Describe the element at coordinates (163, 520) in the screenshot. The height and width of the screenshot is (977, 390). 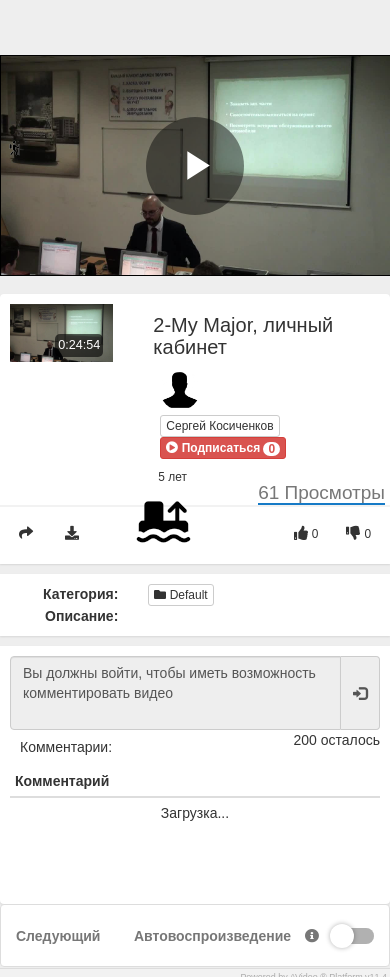
I see `upload or export water pump data` at that location.